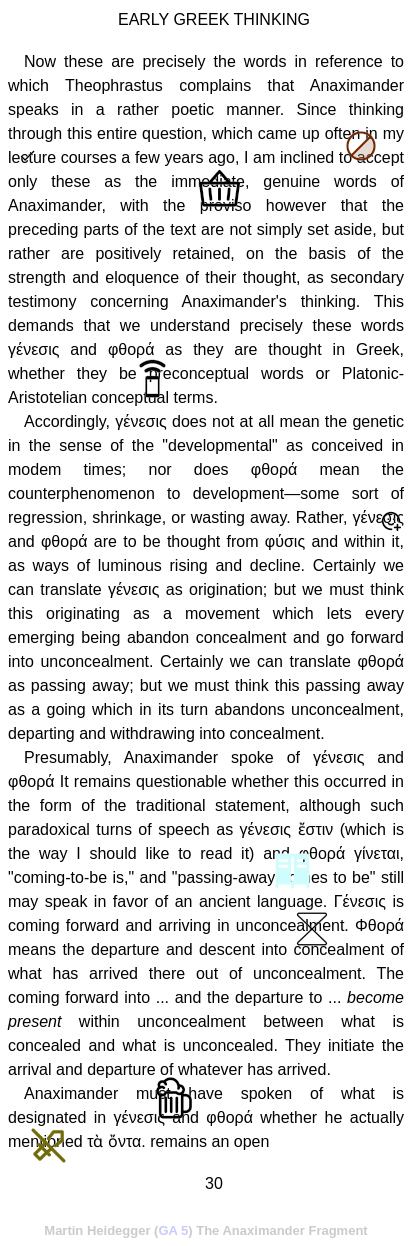  I want to click on adjust contrast or brightness settings, so click(361, 146).